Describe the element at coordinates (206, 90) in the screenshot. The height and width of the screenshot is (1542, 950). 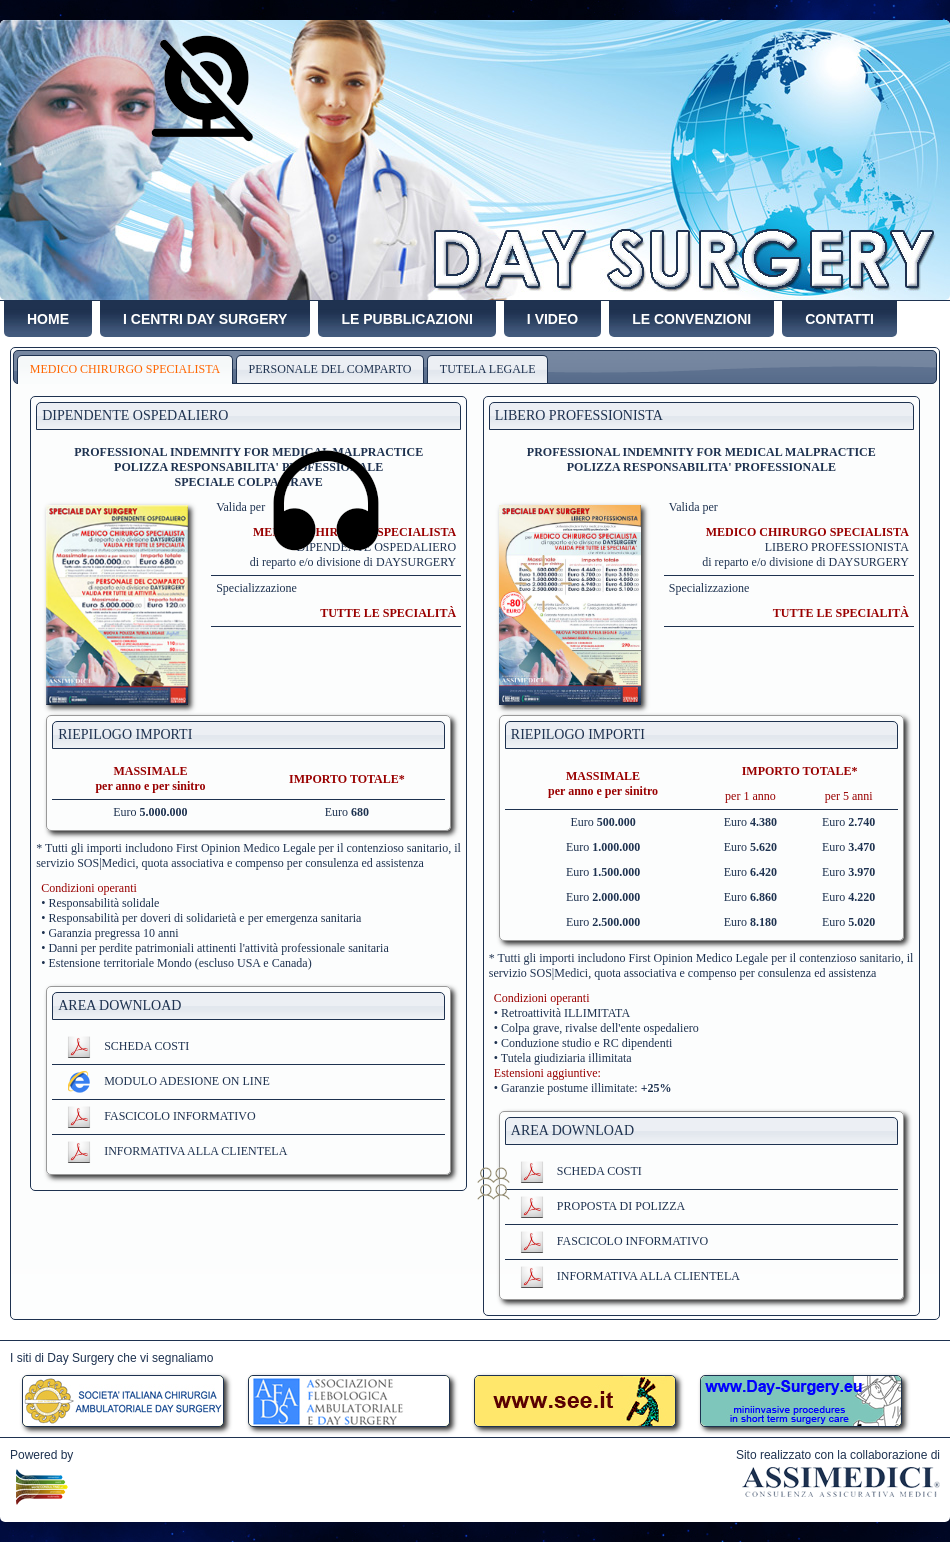
I see `camera is disabled or turned off` at that location.